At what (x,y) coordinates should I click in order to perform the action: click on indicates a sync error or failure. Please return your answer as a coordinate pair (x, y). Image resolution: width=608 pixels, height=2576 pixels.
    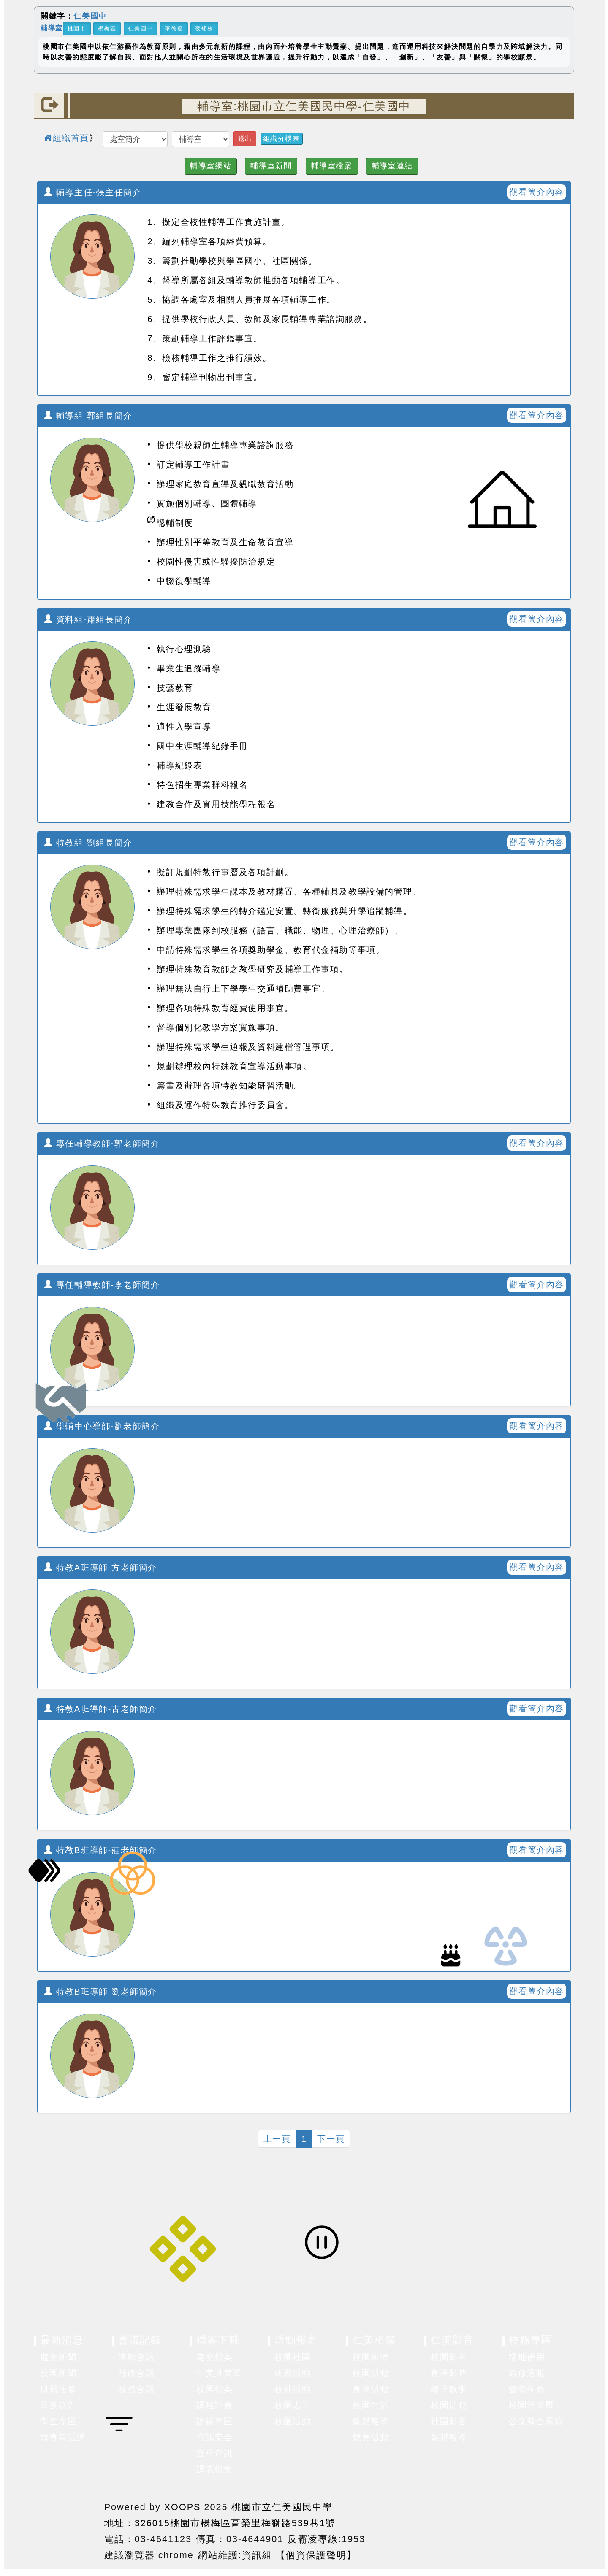
    Looking at the image, I should click on (151, 519).